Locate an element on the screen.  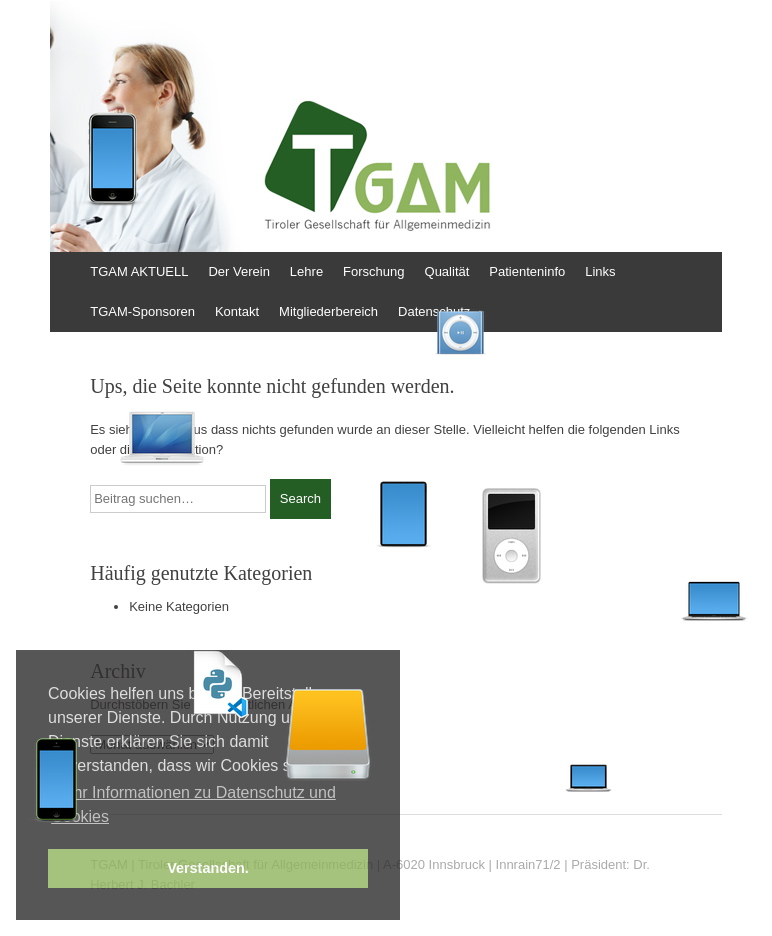
represents this macbook pro in system settings is located at coordinates (588, 777).